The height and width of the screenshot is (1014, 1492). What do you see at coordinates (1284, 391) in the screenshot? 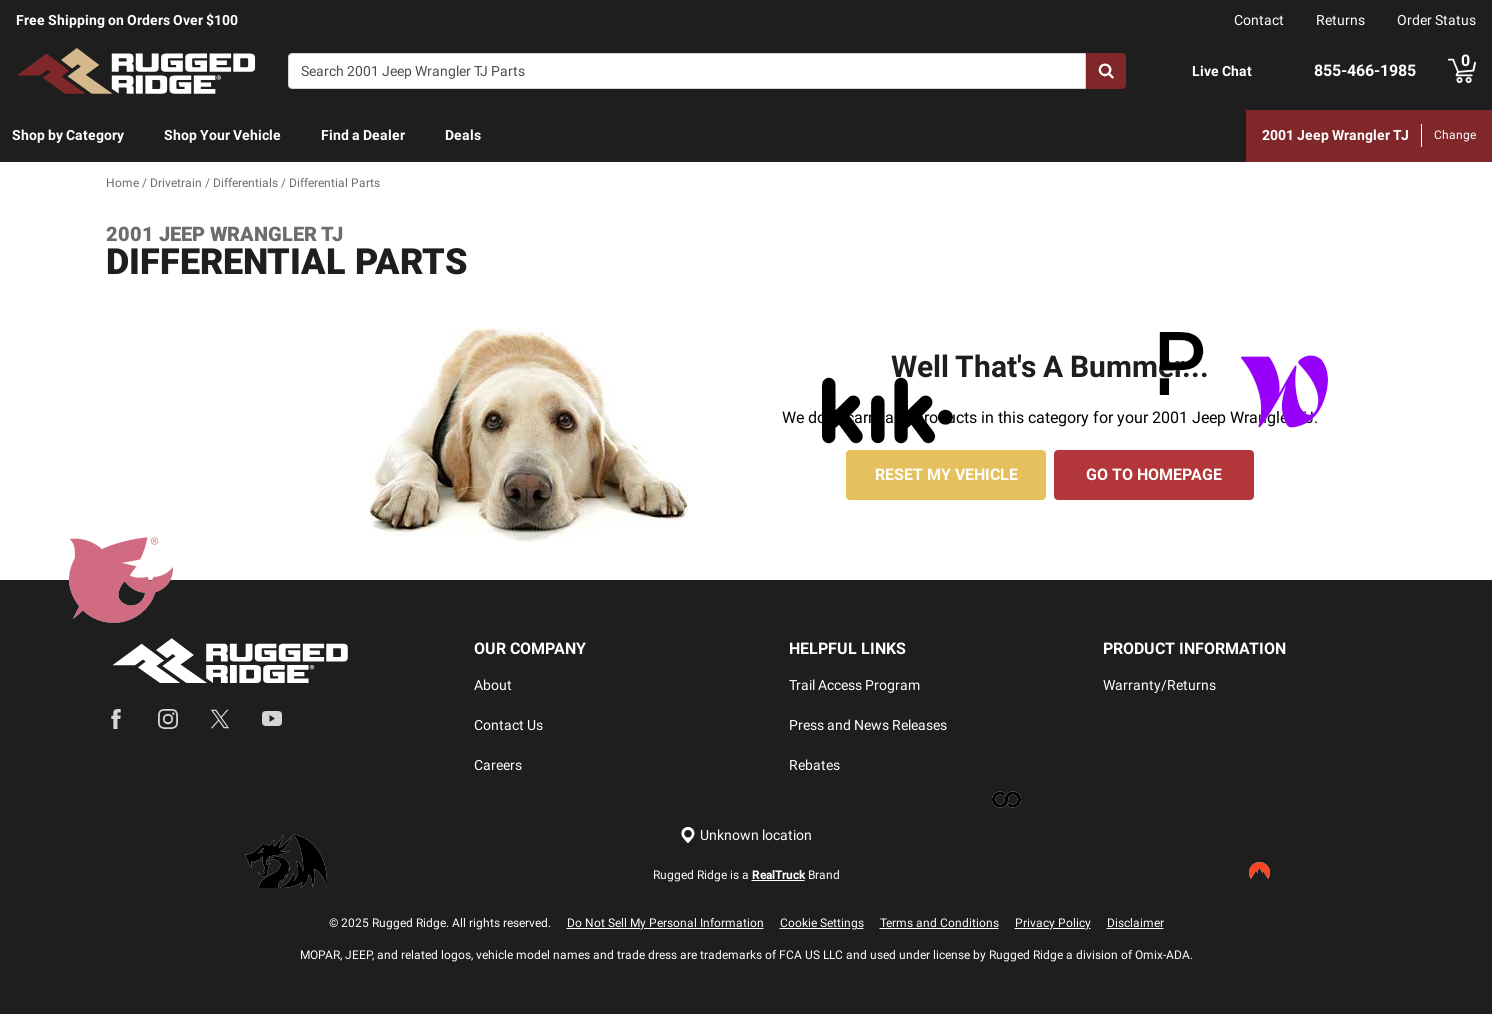
I see `visit welcome to the jungle job platform` at bounding box center [1284, 391].